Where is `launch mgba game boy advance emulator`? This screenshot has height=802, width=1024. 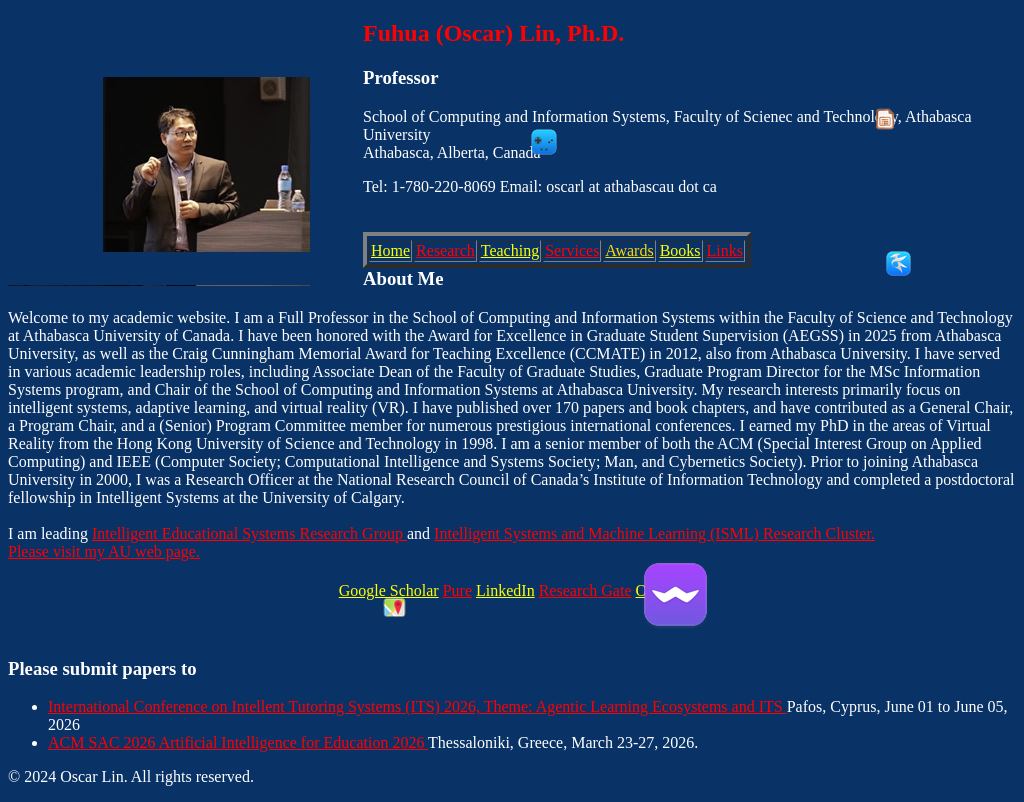
launch mgba game boy advance emulator is located at coordinates (544, 142).